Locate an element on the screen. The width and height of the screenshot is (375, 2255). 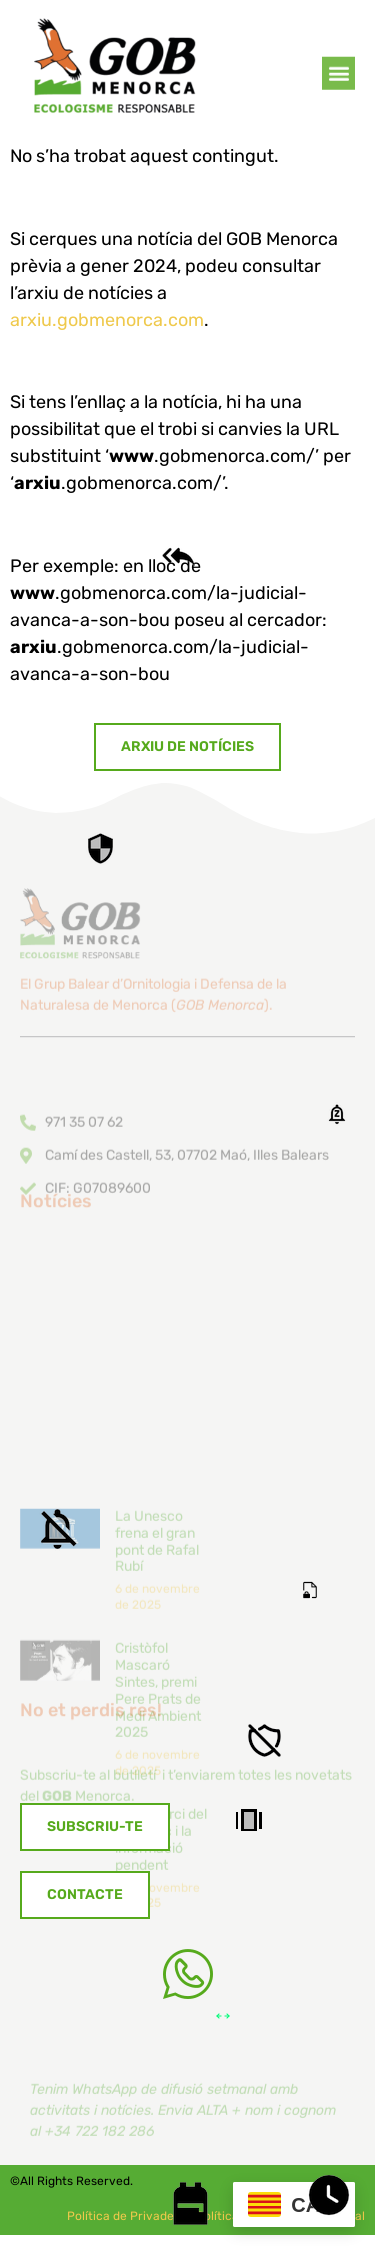
disable security protection is located at coordinates (264, 1740).